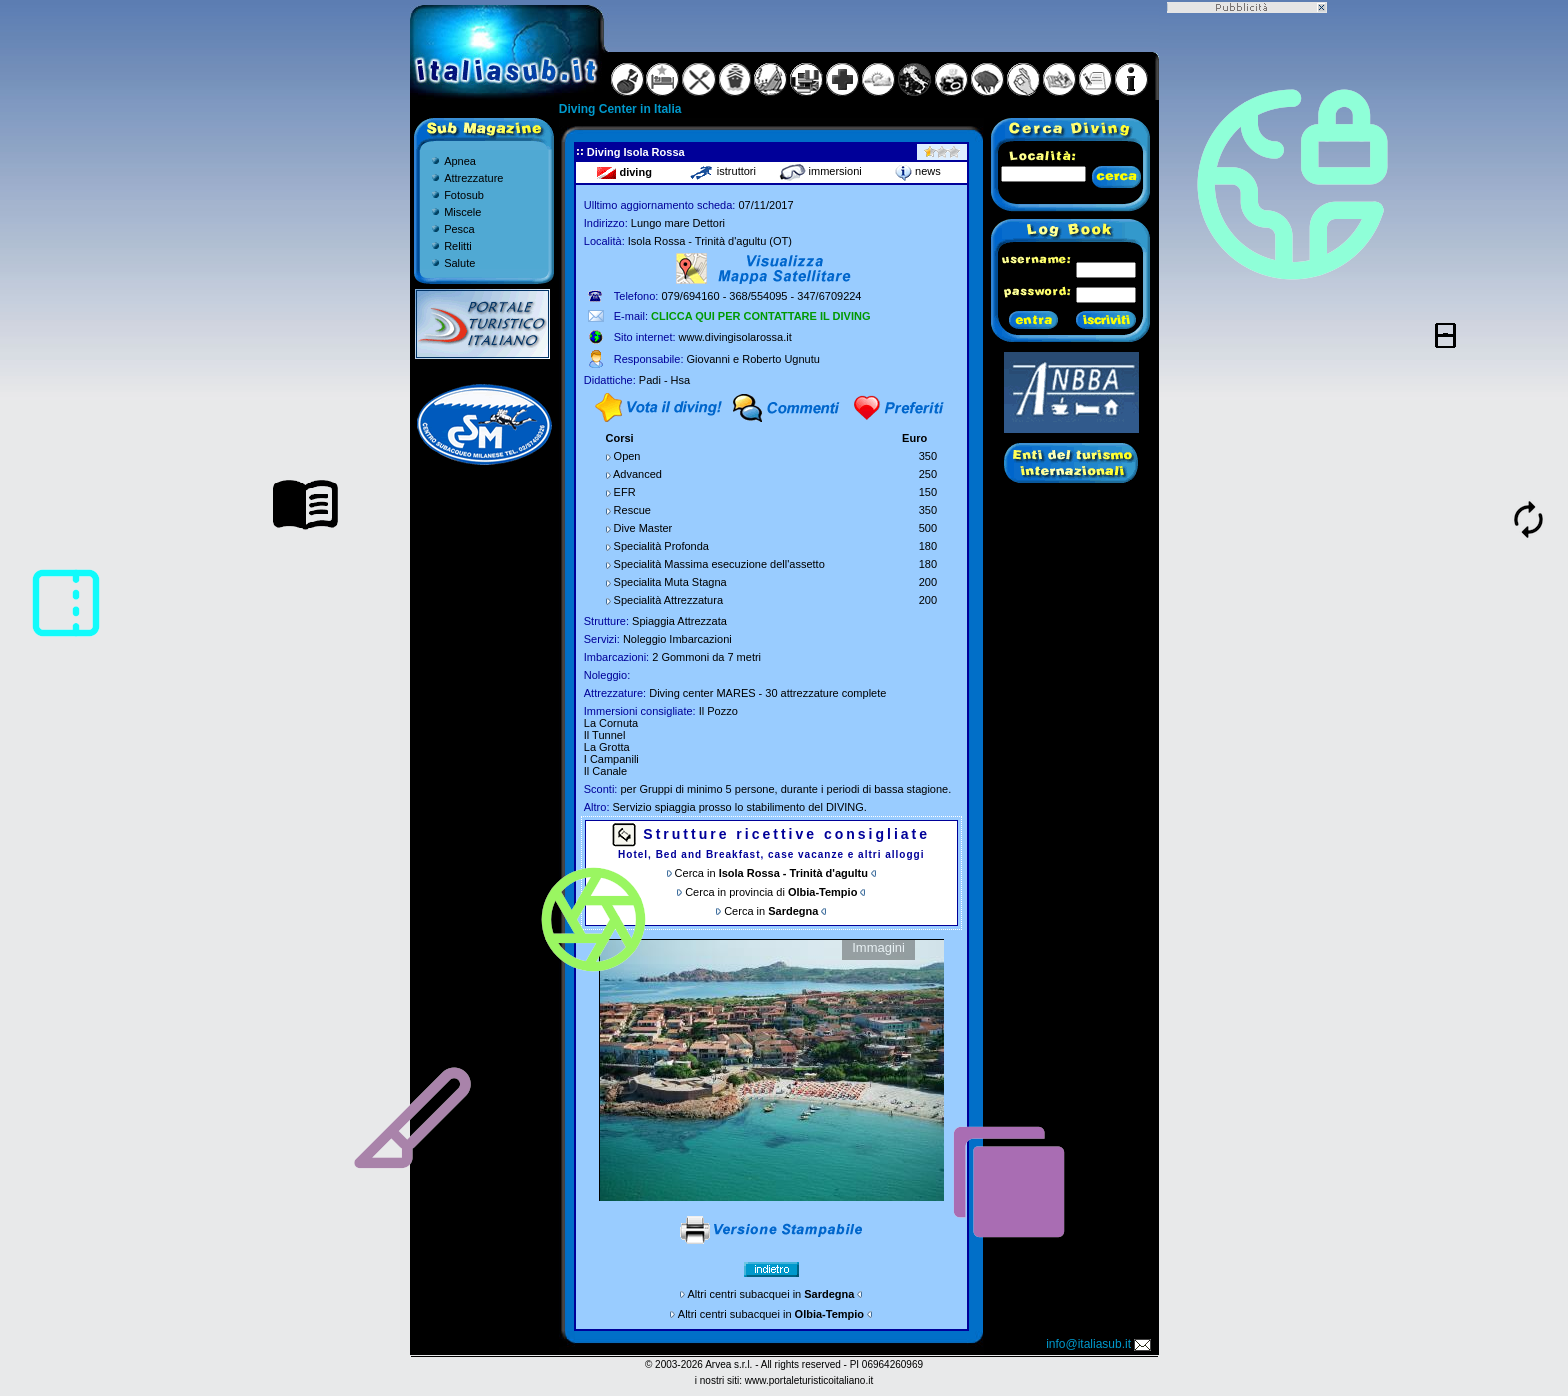 Image resolution: width=1568 pixels, height=1396 pixels. Describe the element at coordinates (1009, 1182) in the screenshot. I see `copy to clipboard` at that location.